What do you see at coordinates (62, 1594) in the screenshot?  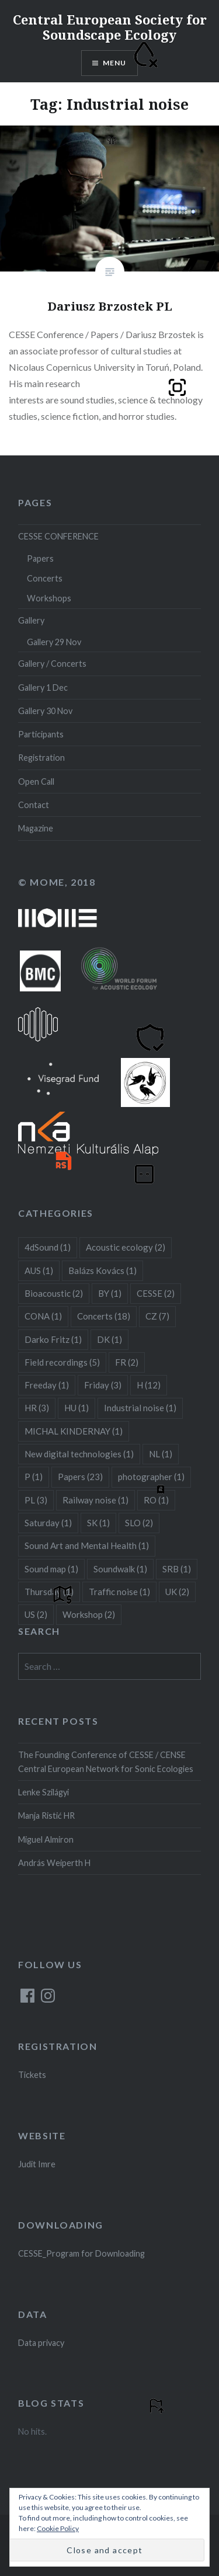 I see `view location-based pricing or costs` at bounding box center [62, 1594].